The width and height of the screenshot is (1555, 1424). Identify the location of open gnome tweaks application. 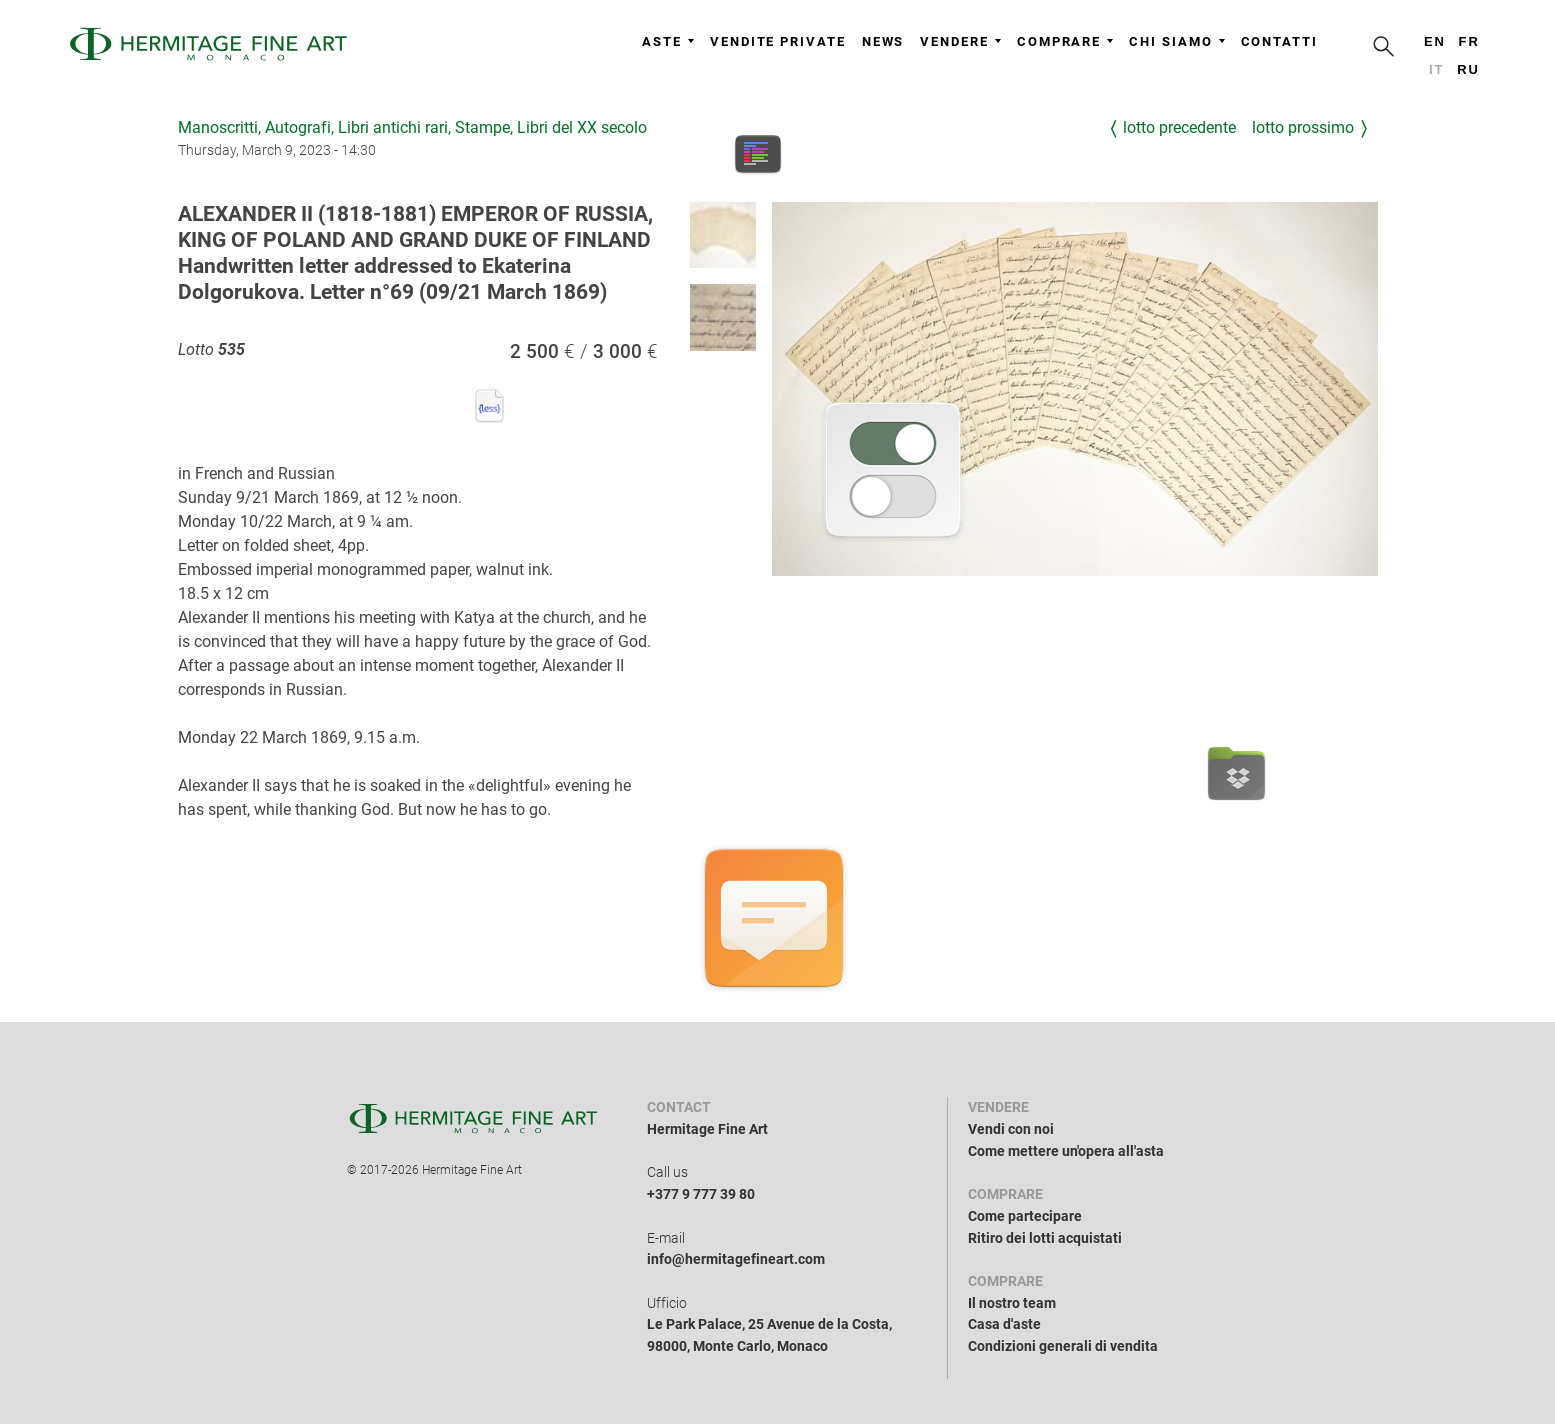
(893, 470).